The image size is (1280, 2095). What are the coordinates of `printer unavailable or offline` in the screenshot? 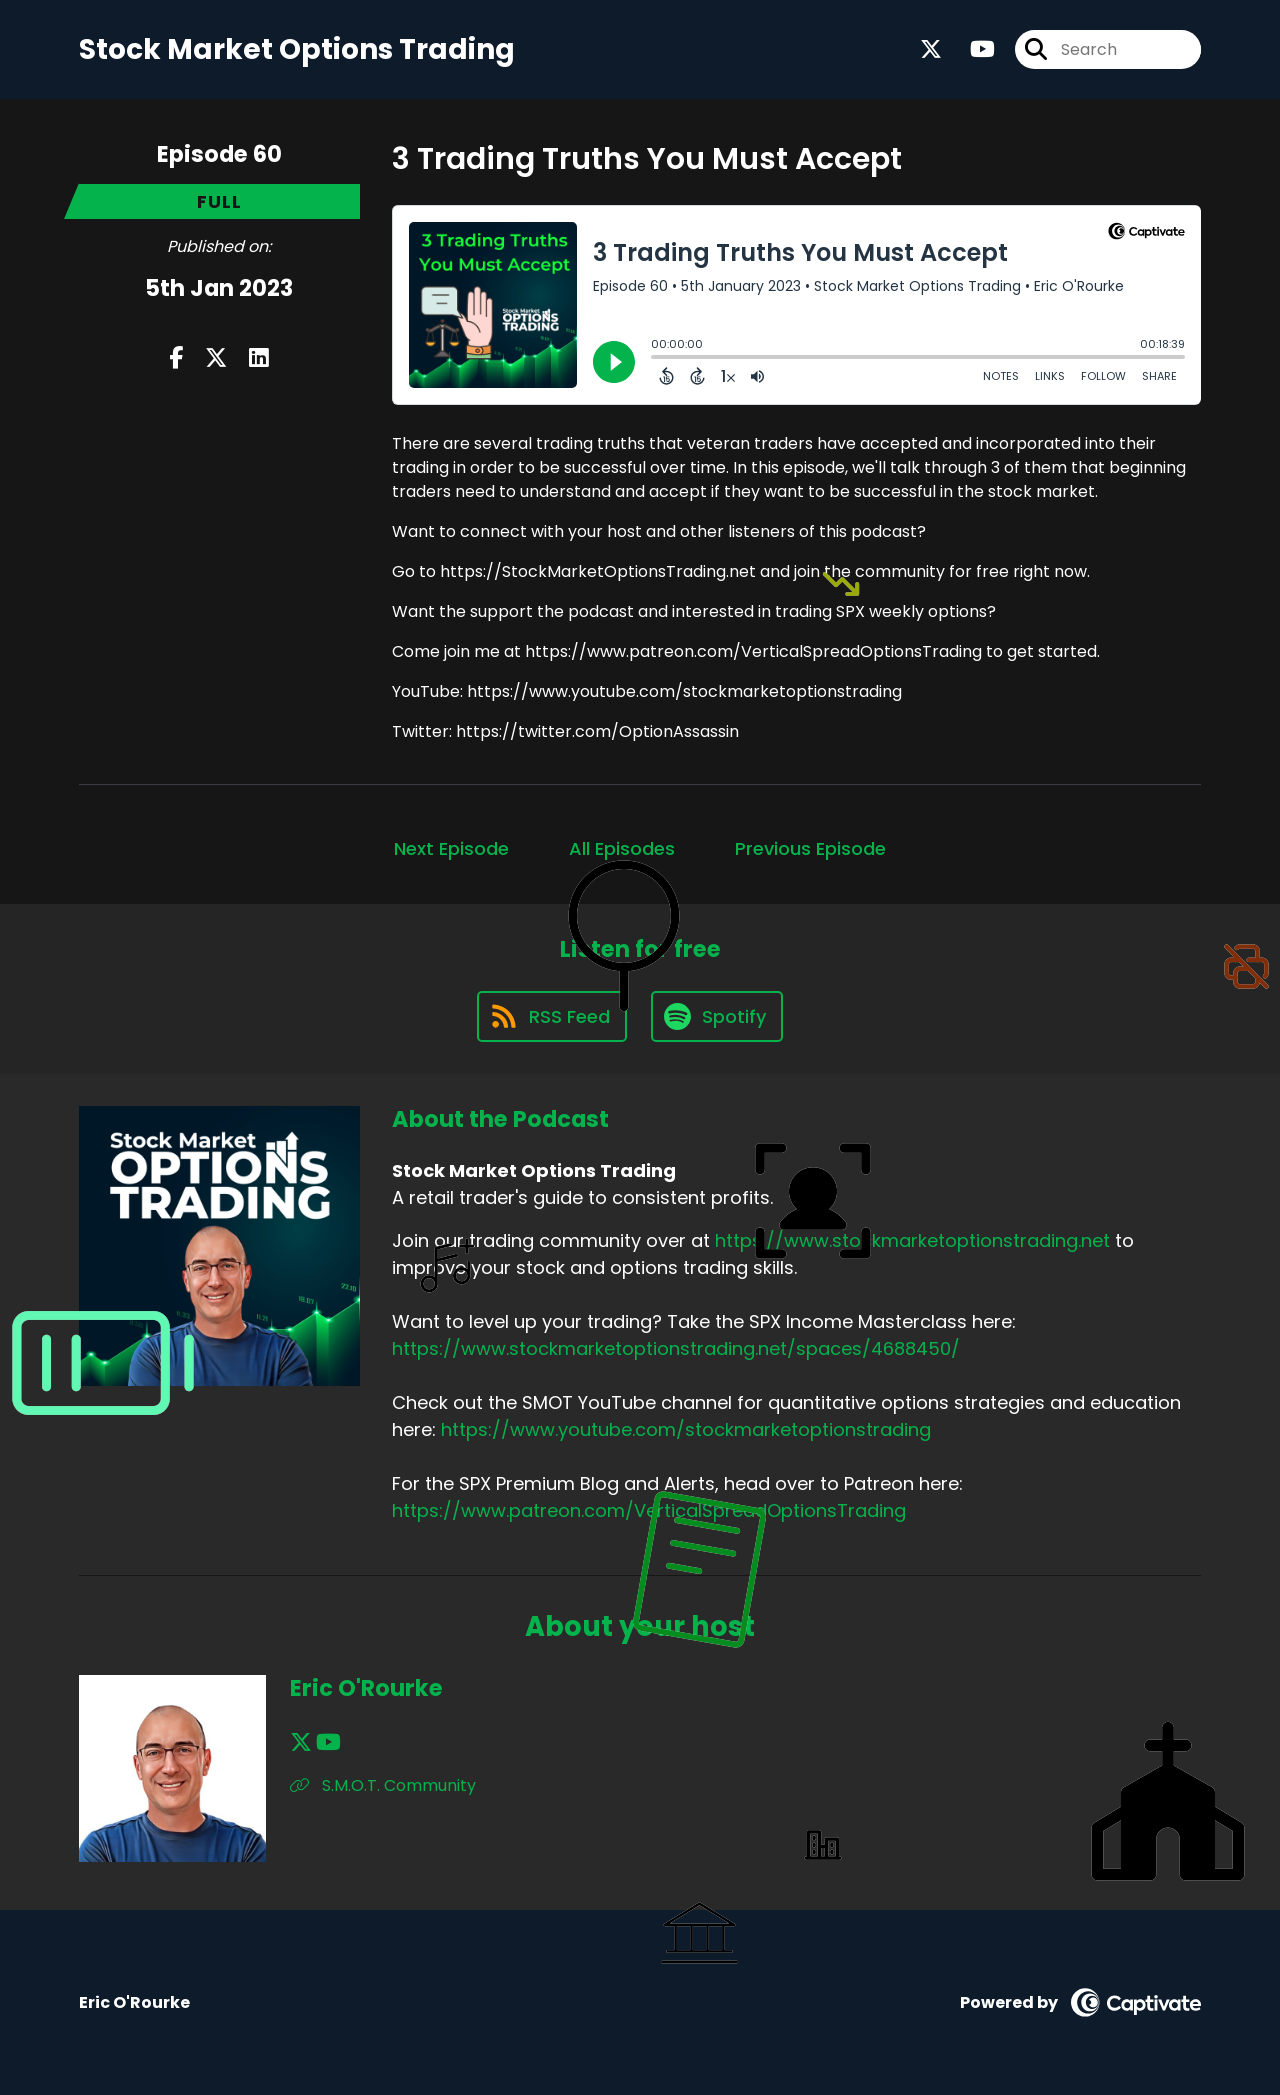 It's located at (1246, 966).